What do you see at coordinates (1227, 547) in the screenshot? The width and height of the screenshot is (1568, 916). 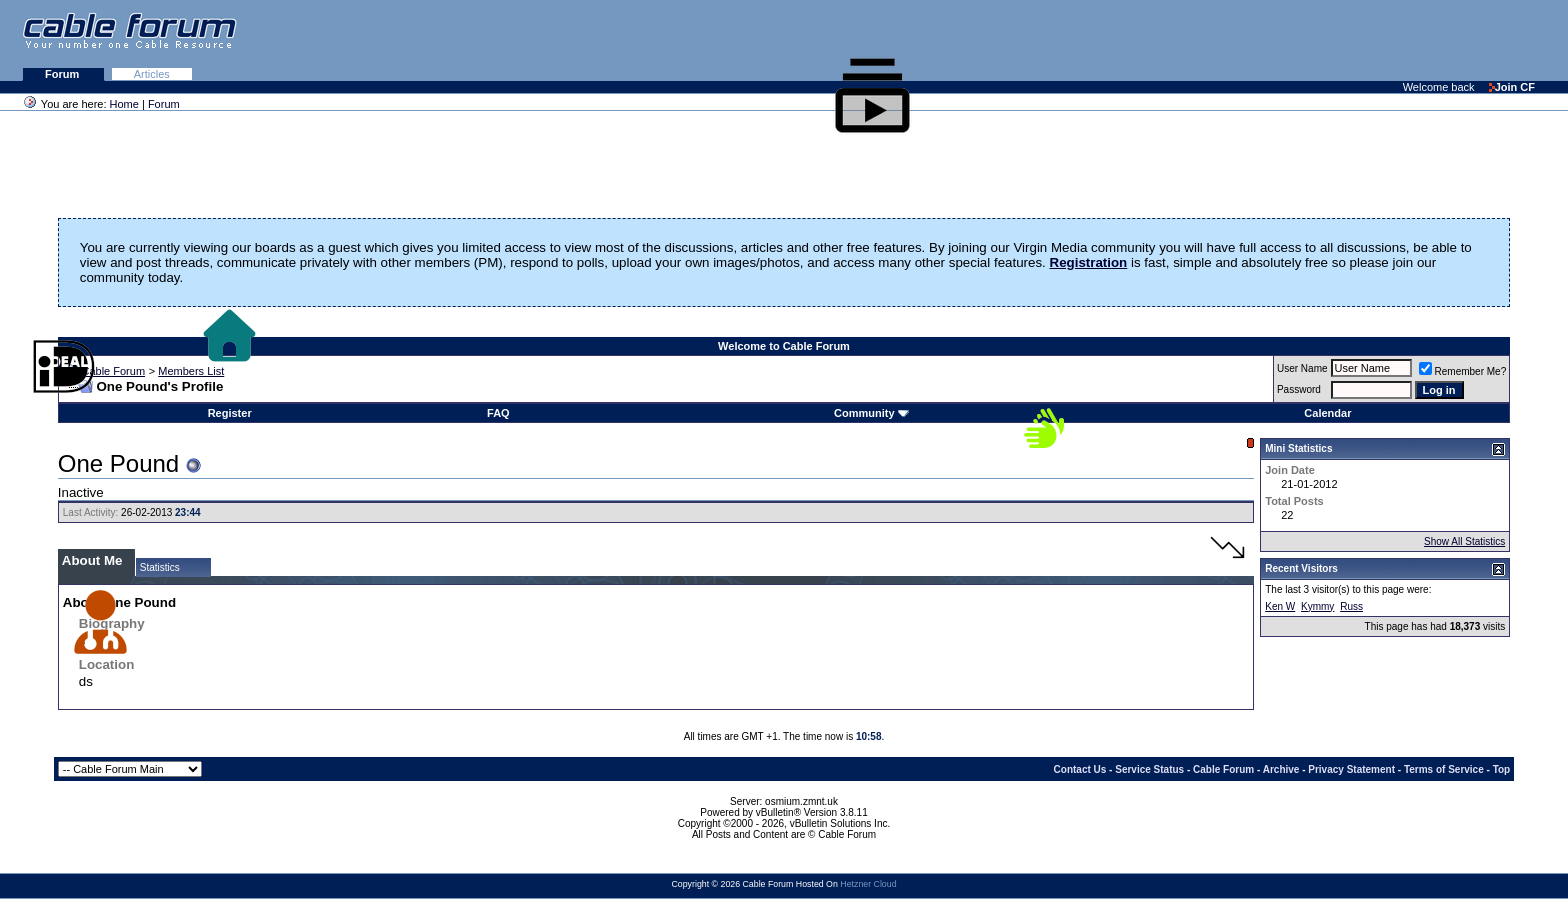 I see `indicates a downward trend or decline in metrics` at bounding box center [1227, 547].